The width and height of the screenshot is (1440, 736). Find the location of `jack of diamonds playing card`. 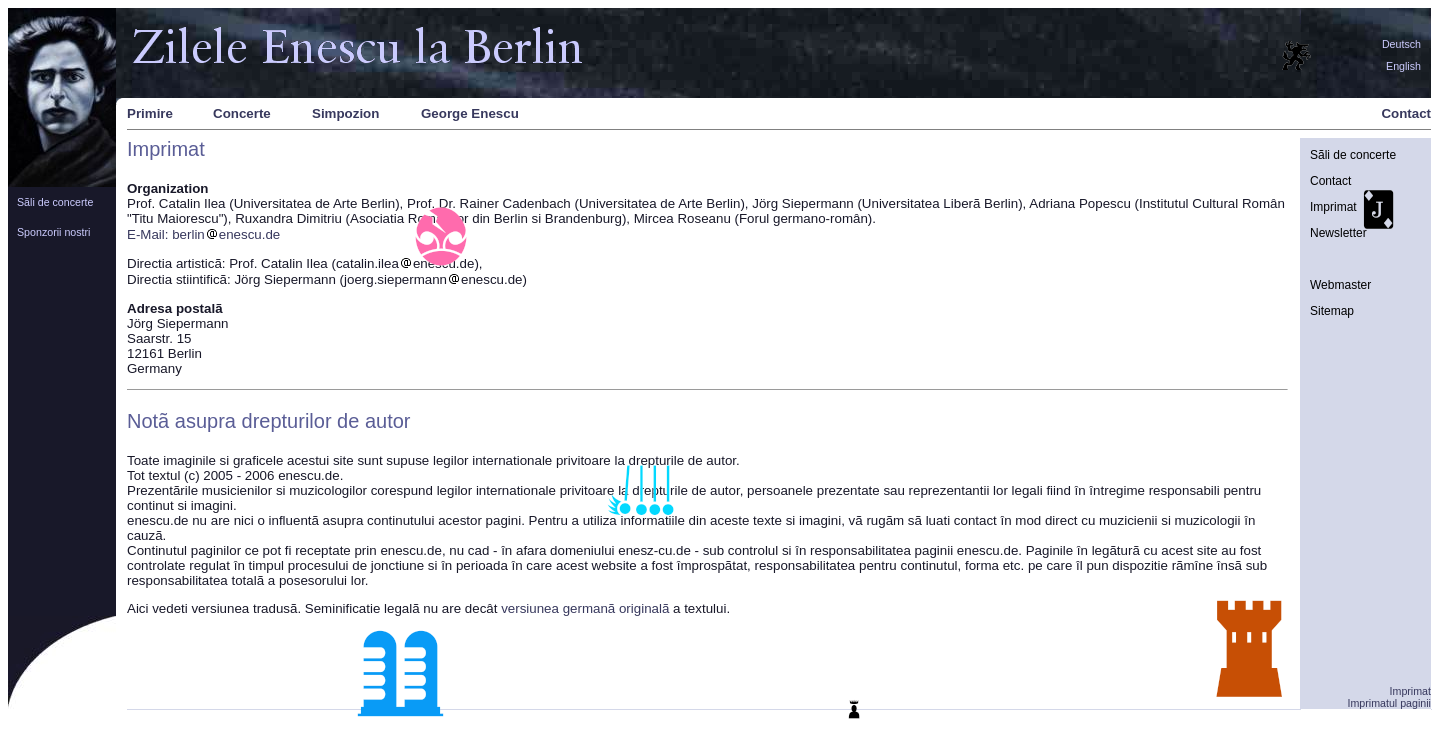

jack of diamonds playing card is located at coordinates (1378, 209).